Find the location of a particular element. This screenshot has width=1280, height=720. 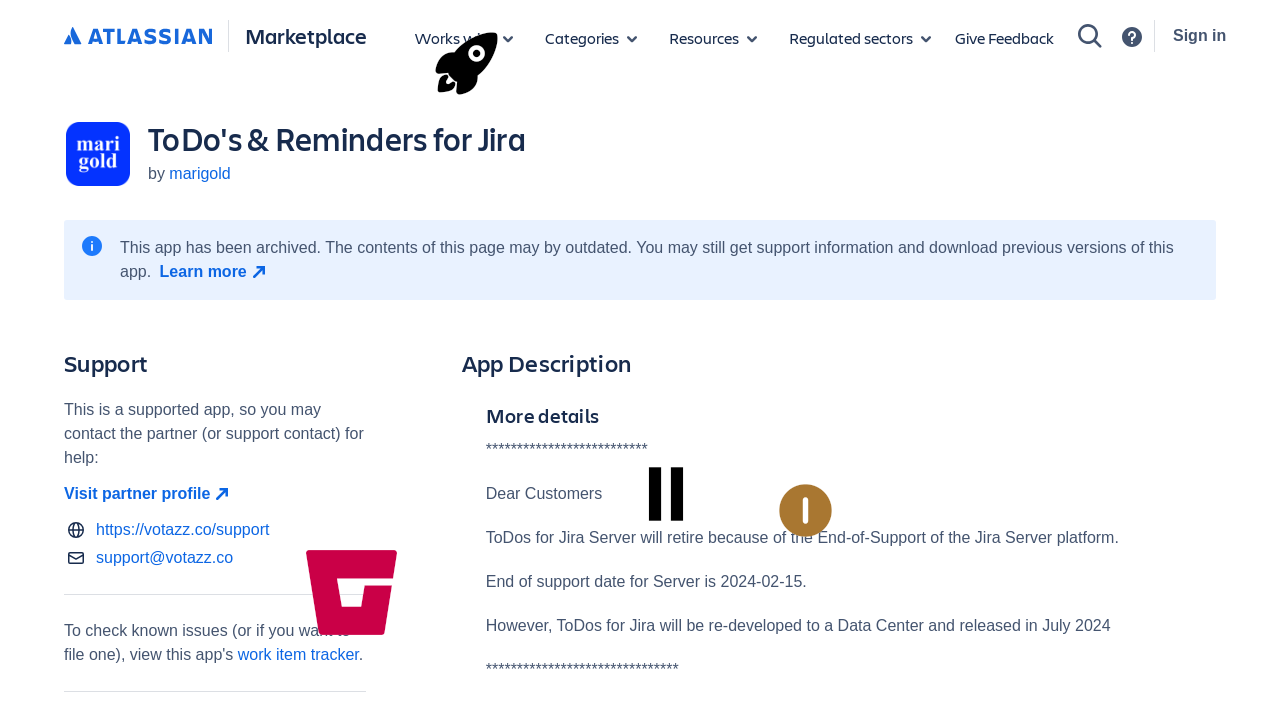

link to Bitbucket repository is located at coordinates (351, 592).